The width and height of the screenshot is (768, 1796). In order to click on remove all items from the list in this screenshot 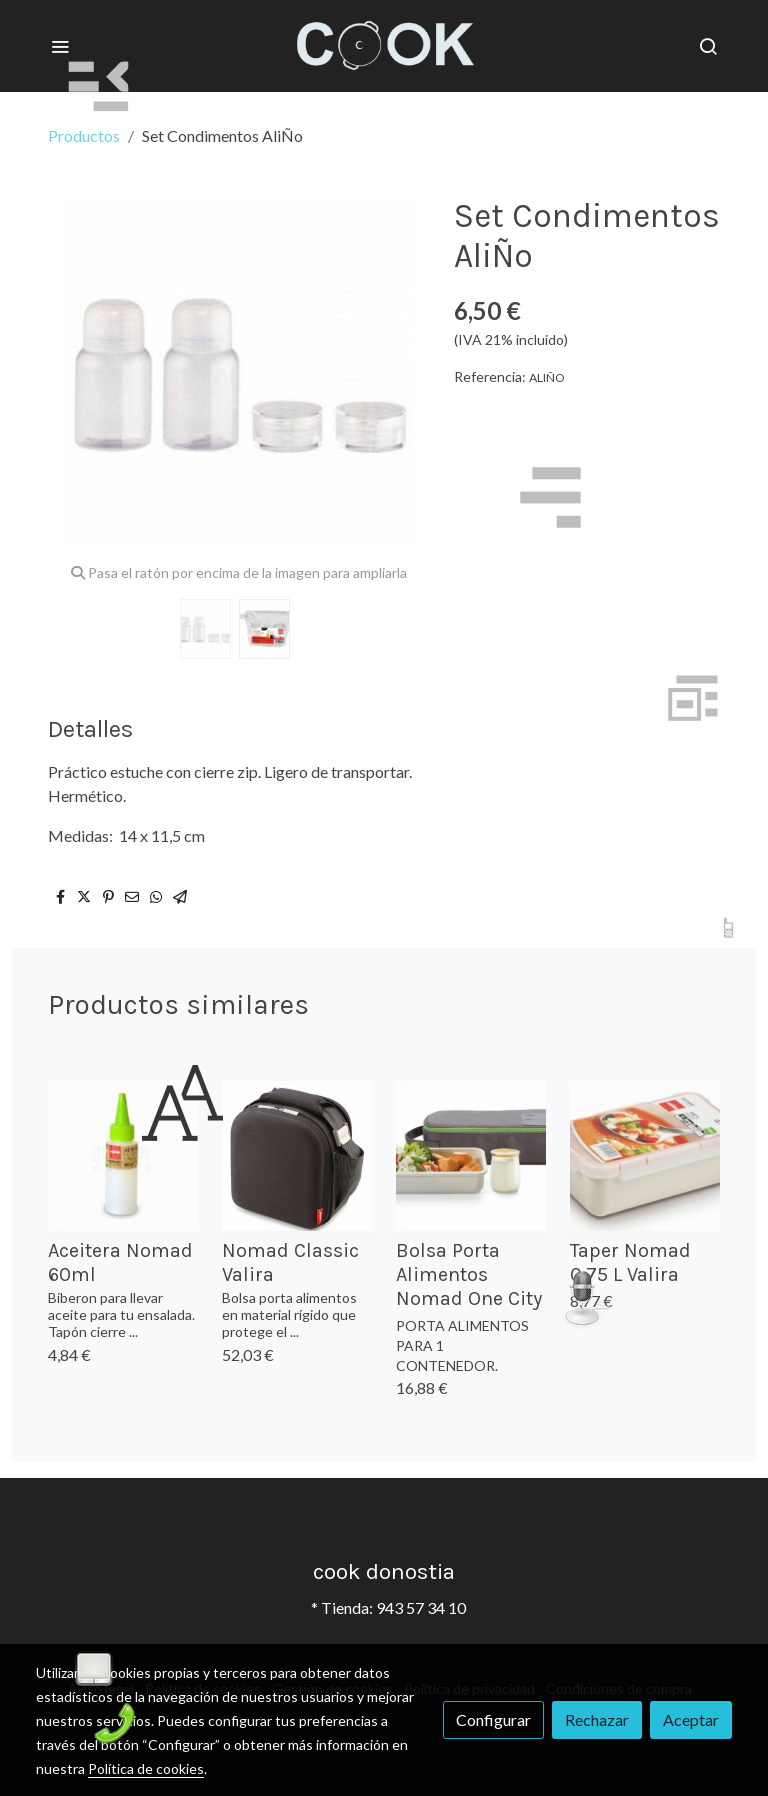, I will do `click(697, 696)`.